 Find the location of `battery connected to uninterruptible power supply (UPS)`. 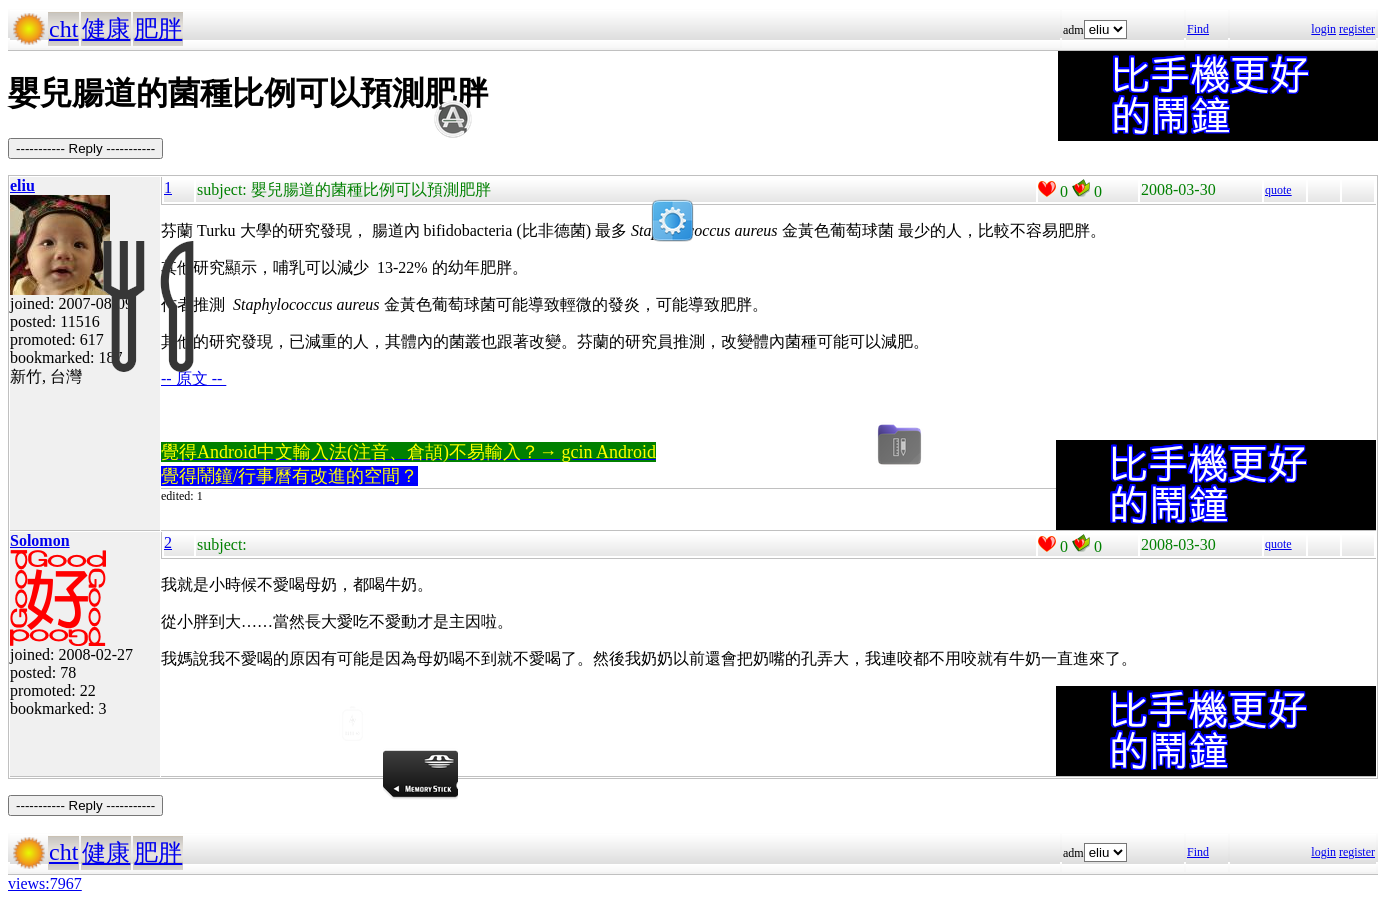

battery connected to uninterruptible power supply (UPS) is located at coordinates (352, 723).